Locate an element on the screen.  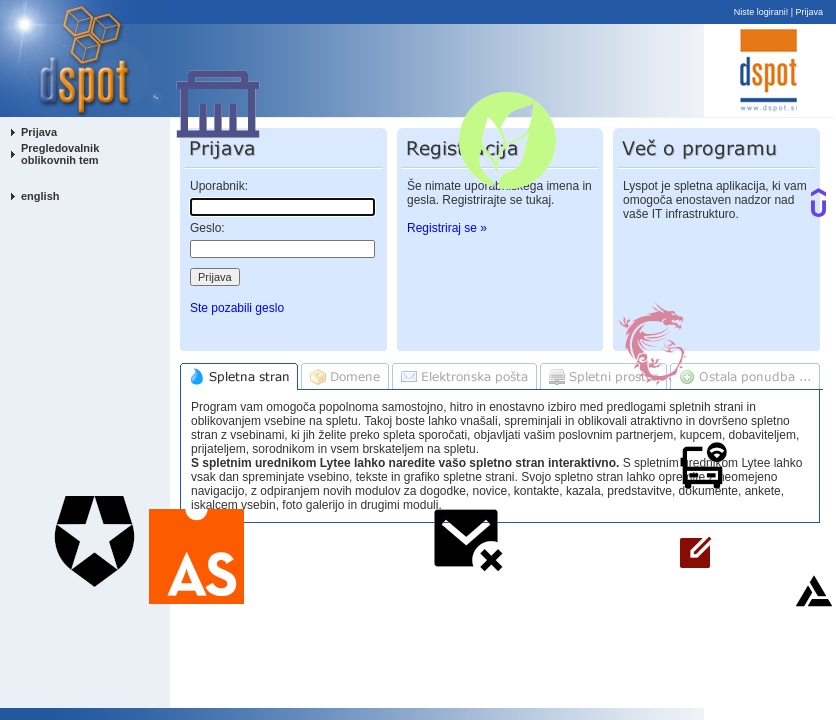
indicates wifi available on public transit is located at coordinates (702, 466).